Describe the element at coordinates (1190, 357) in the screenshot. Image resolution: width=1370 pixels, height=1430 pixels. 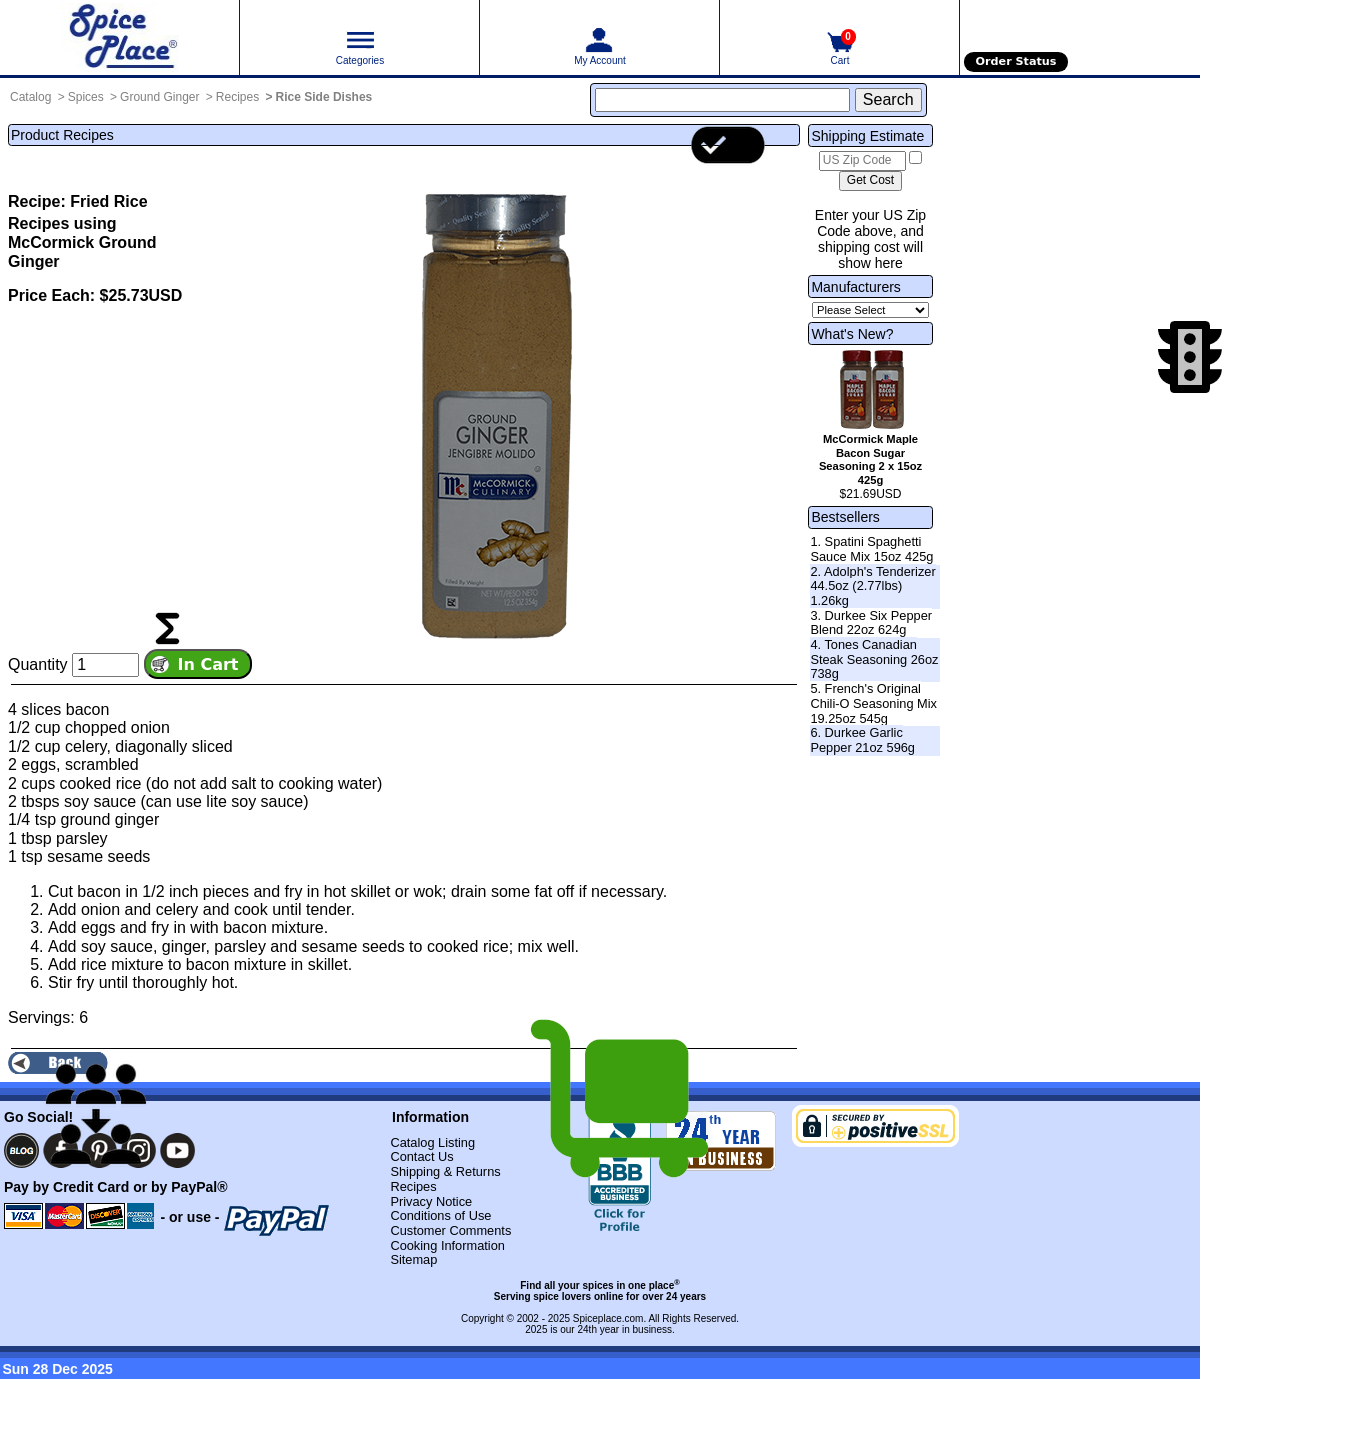
I see `view traffic conditions on map` at that location.